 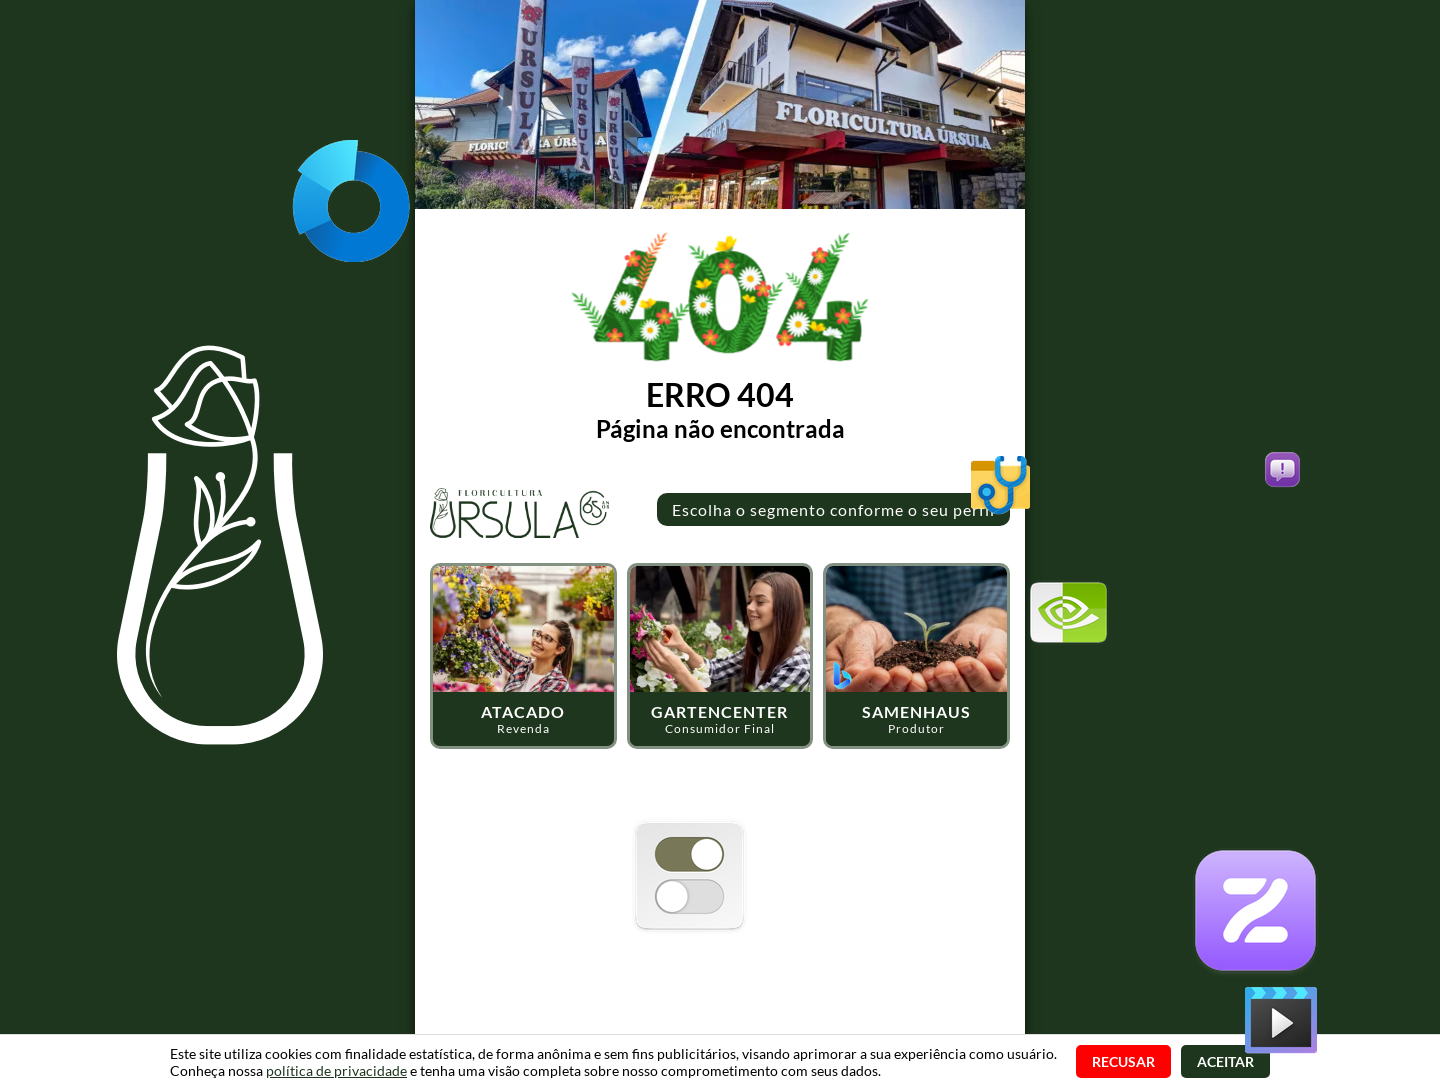 What do you see at coordinates (842, 675) in the screenshot?
I see `open the Bing search app` at bounding box center [842, 675].